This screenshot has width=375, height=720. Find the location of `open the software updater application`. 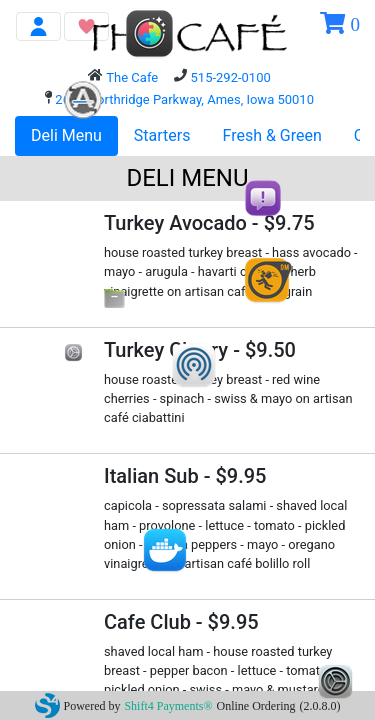

open the software updater application is located at coordinates (83, 100).